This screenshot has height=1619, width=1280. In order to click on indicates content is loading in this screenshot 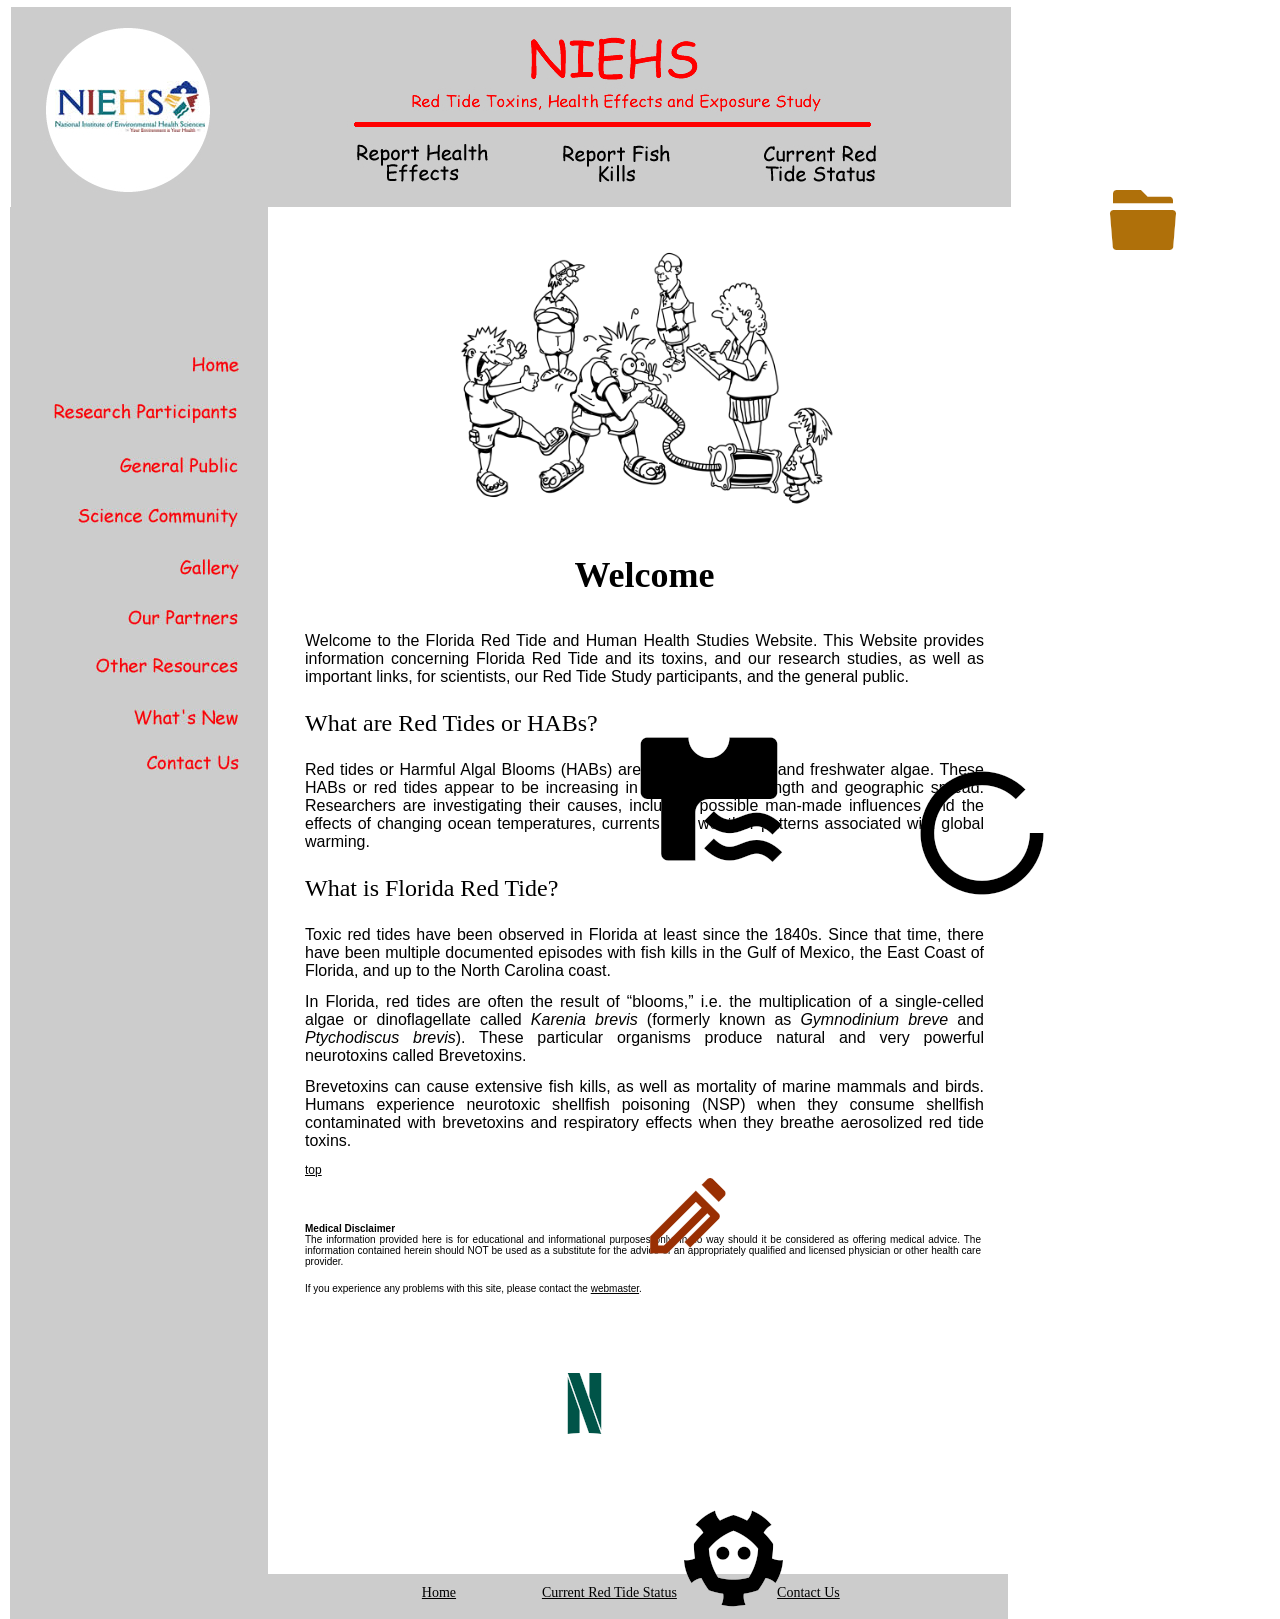, I will do `click(982, 833)`.